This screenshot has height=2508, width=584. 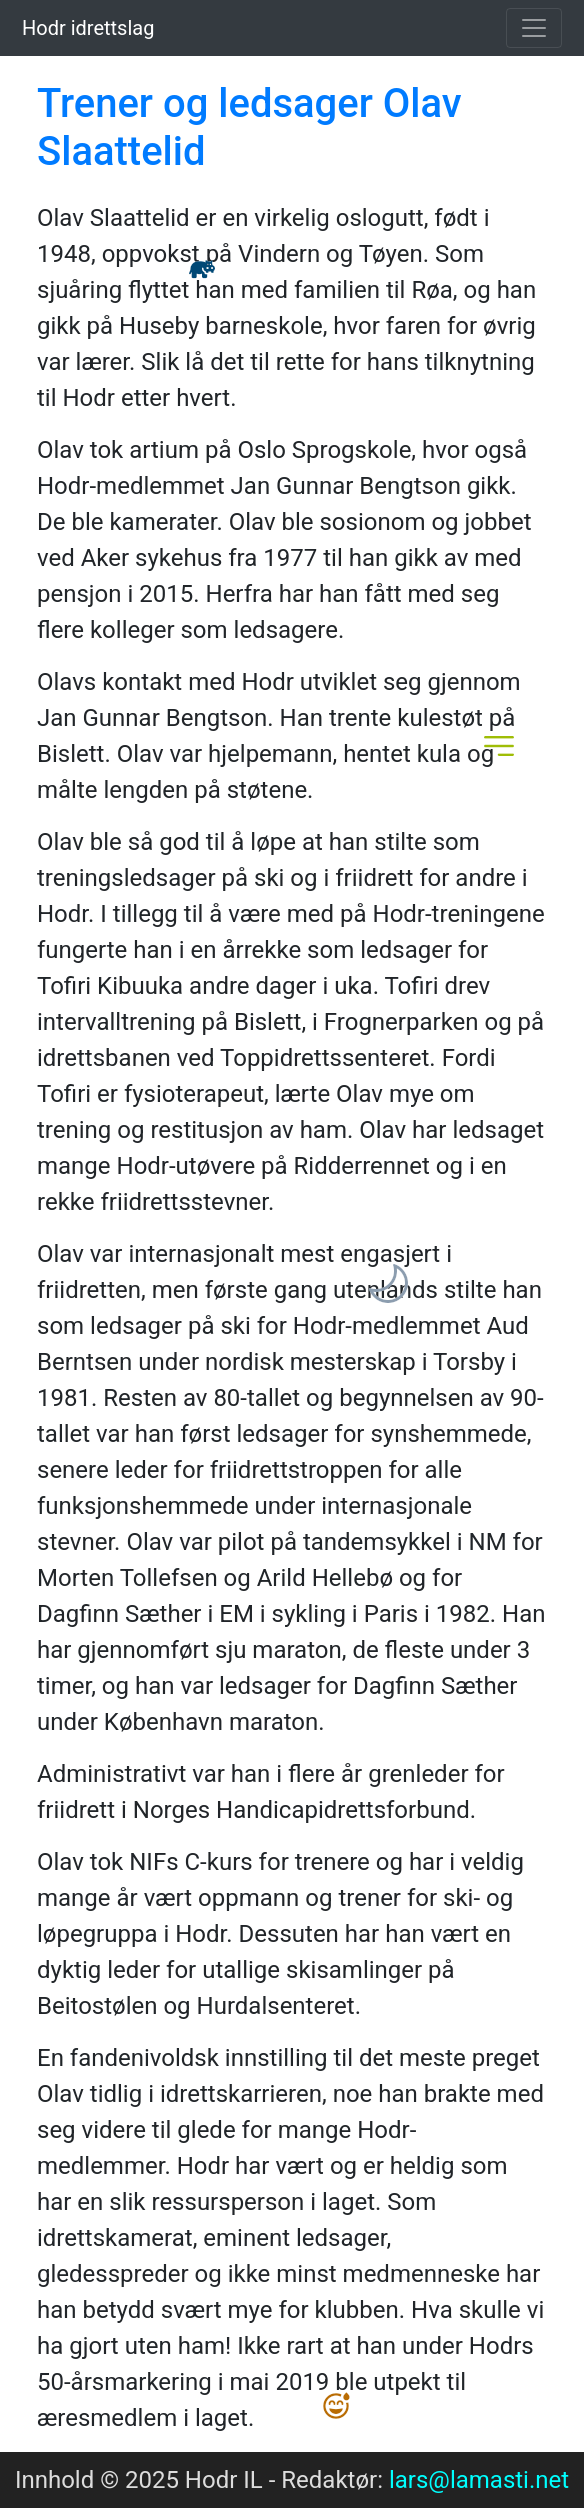 What do you see at coordinates (388, 1283) in the screenshot?
I see `switch to dark mode` at bounding box center [388, 1283].